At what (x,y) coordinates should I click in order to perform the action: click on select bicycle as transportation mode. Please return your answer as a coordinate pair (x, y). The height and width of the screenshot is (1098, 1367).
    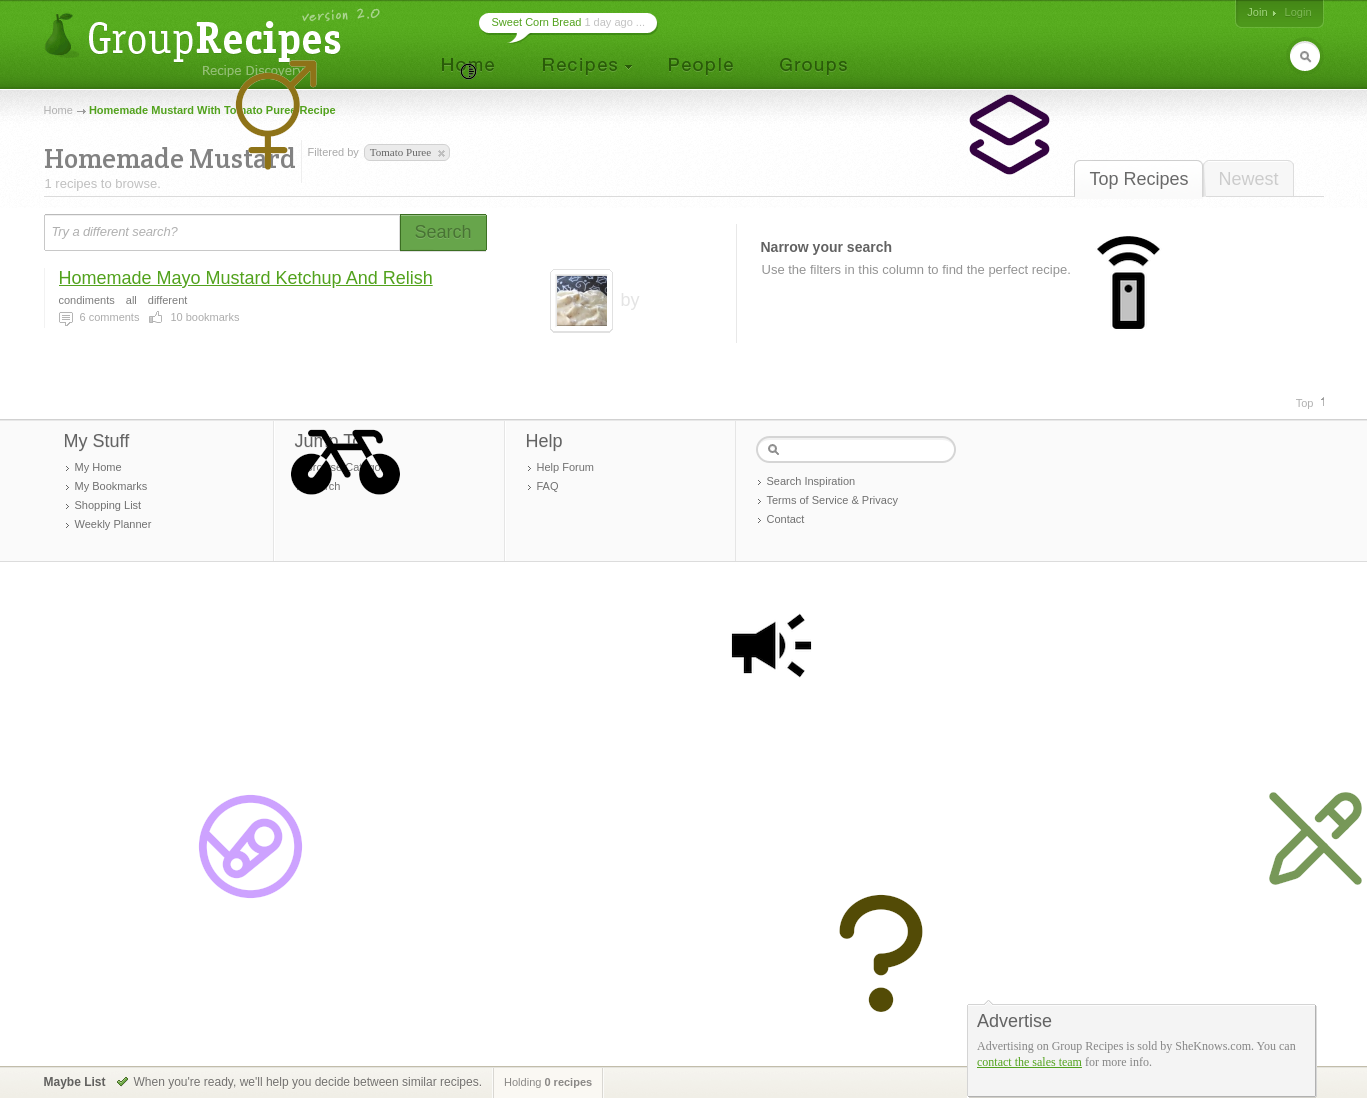
    Looking at the image, I should click on (345, 460).